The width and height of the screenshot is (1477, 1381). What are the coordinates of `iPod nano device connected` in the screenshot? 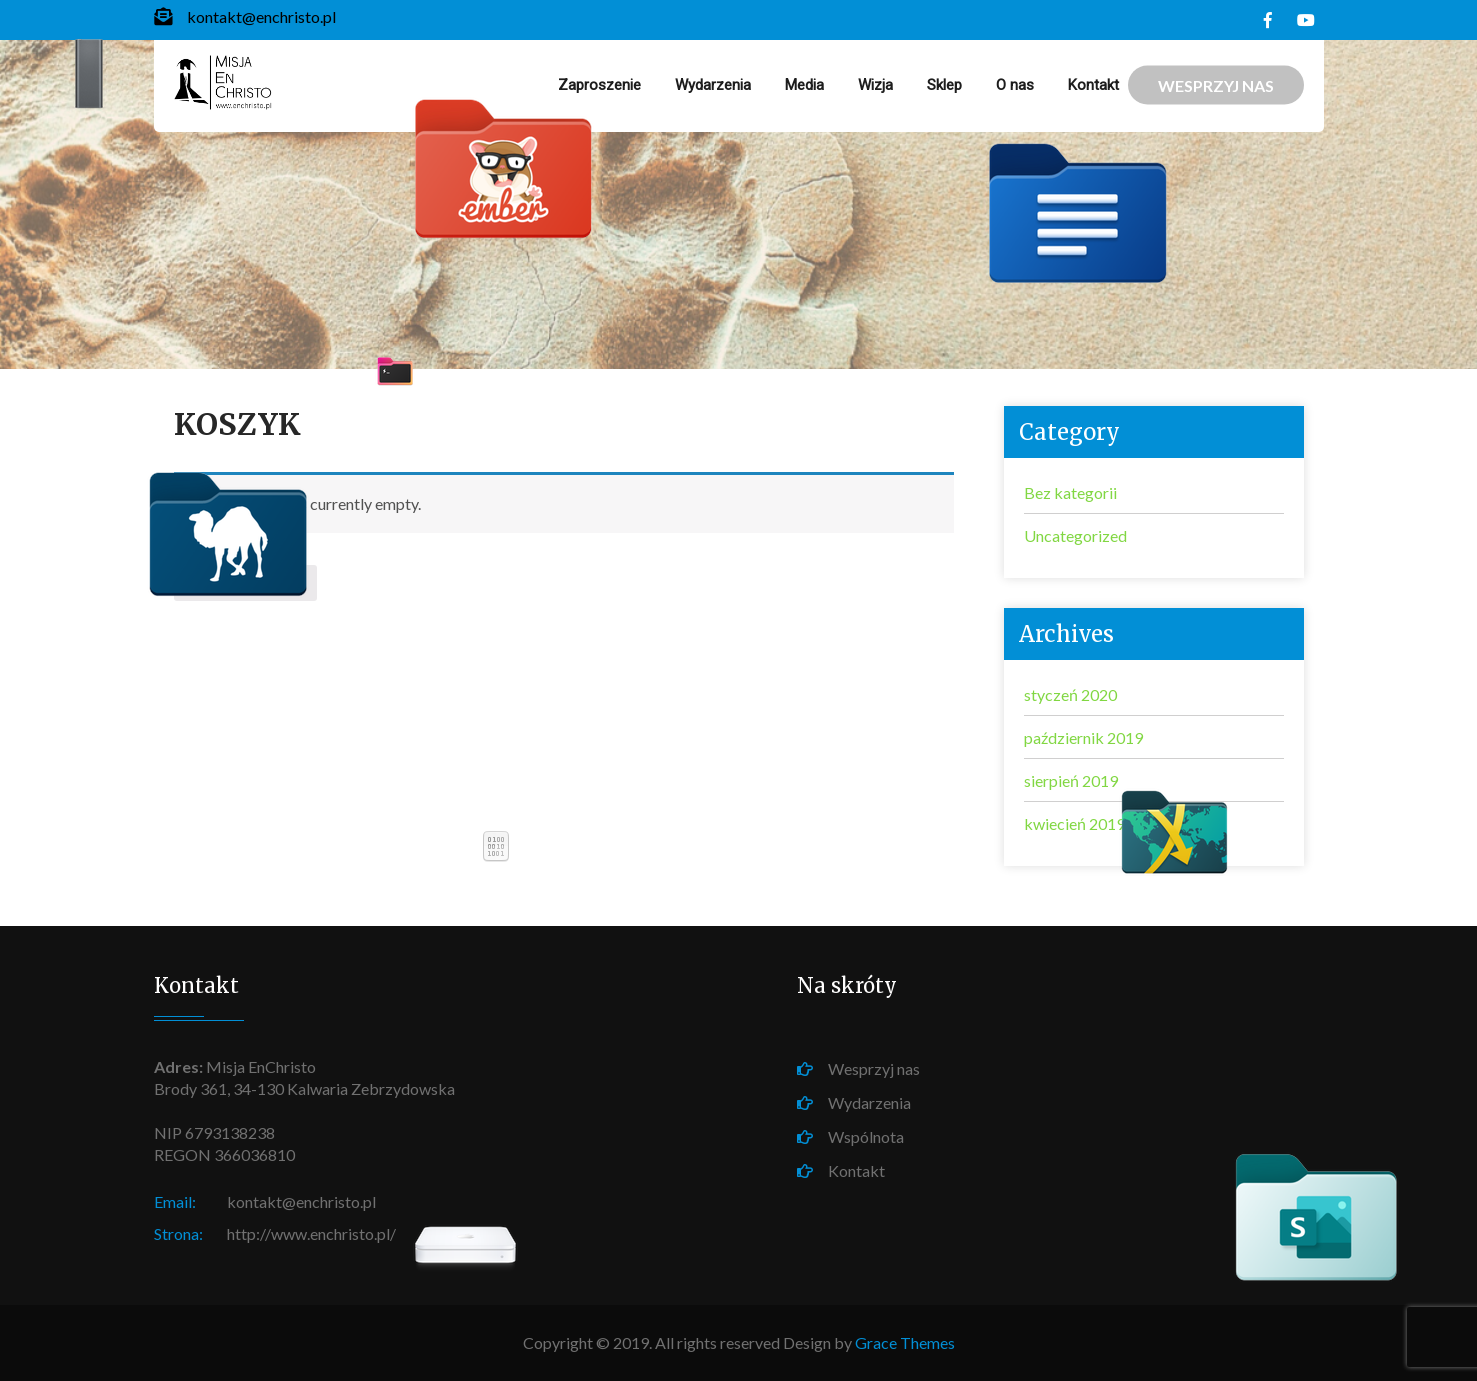 It's located at (89, 75).